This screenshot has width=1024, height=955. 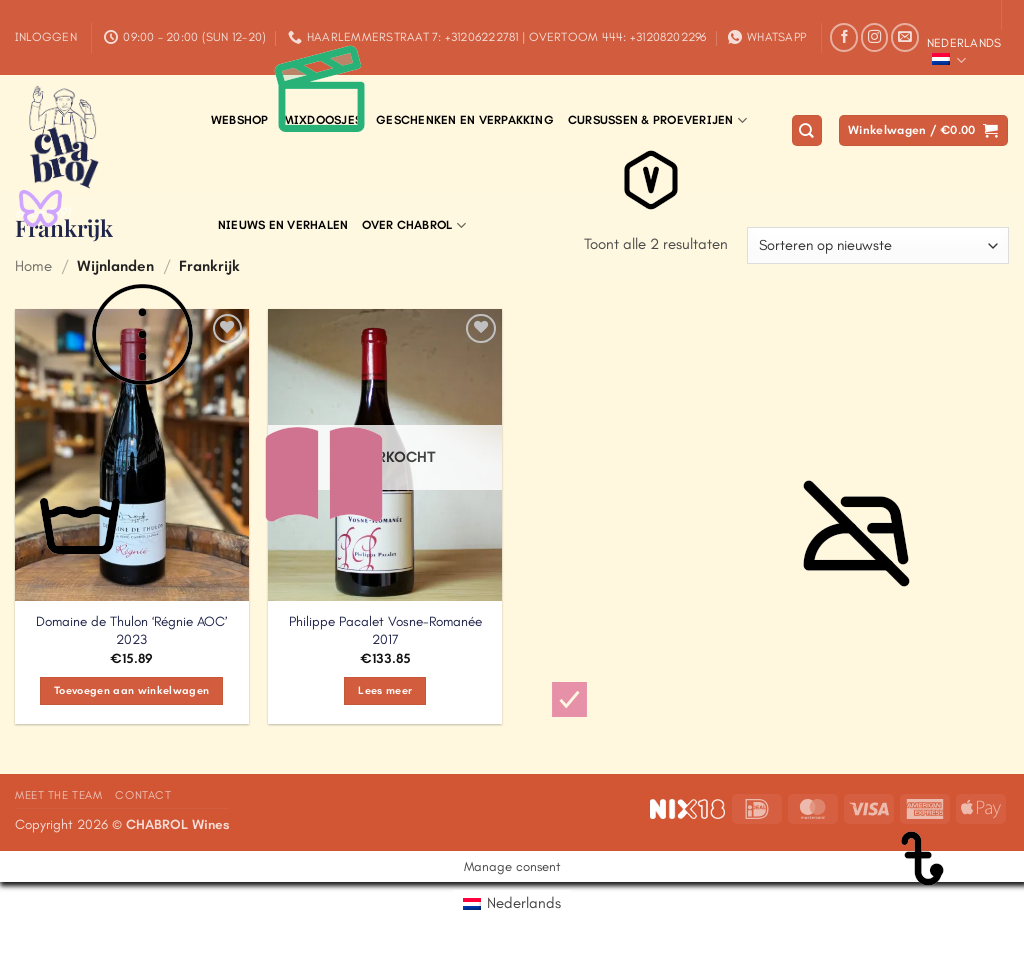 What do you see at coordinates (651, 180) in the screenshot?
I see `version indicator or version number badge` at bounding box center [651, 180].